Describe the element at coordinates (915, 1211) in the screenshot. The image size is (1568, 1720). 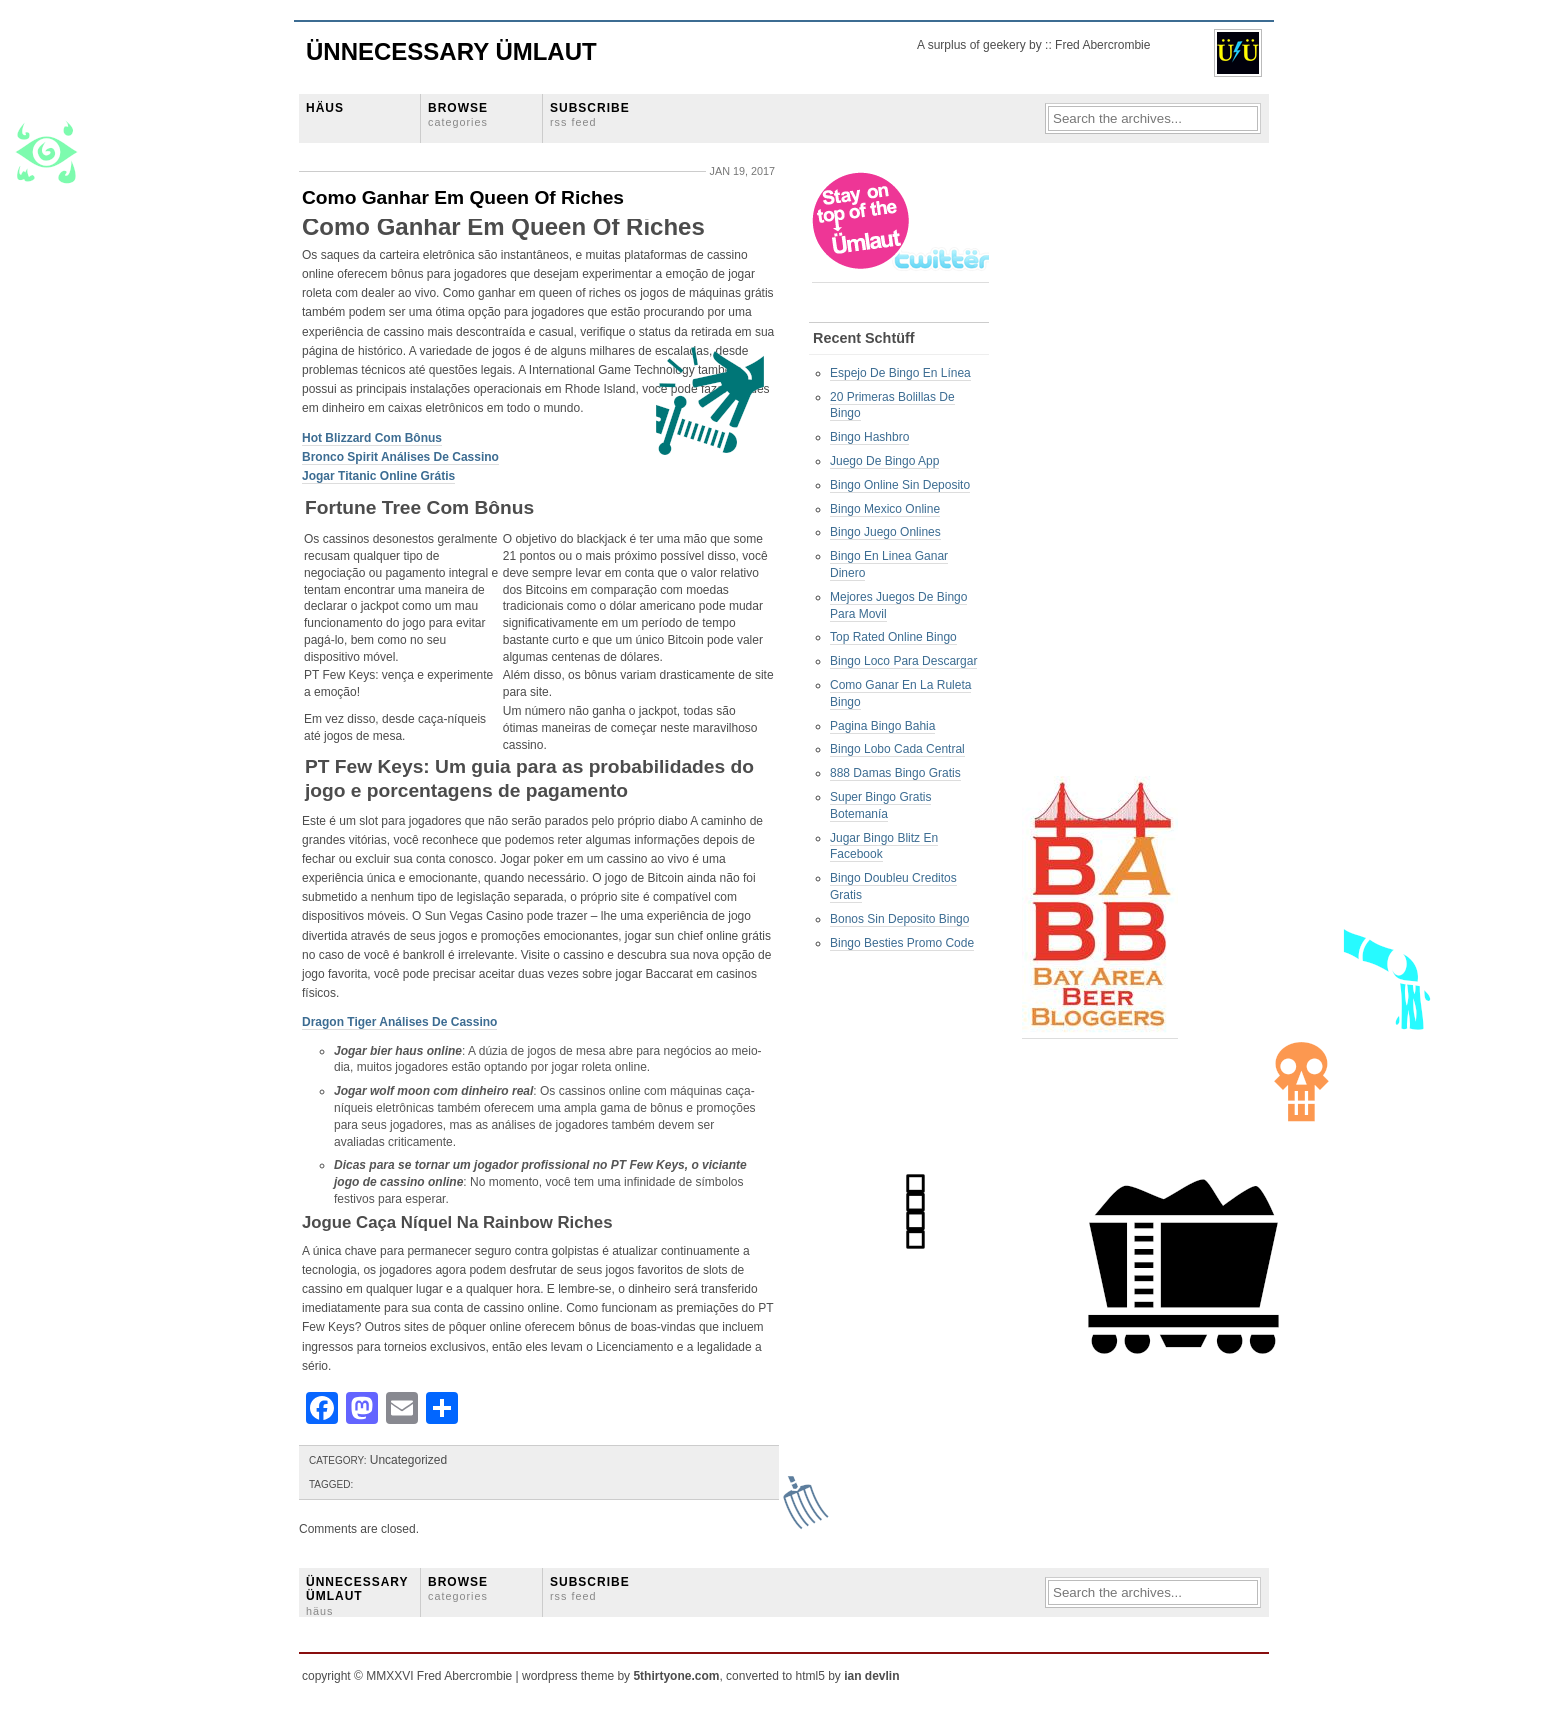
I see `place a brick or building block` at that location.